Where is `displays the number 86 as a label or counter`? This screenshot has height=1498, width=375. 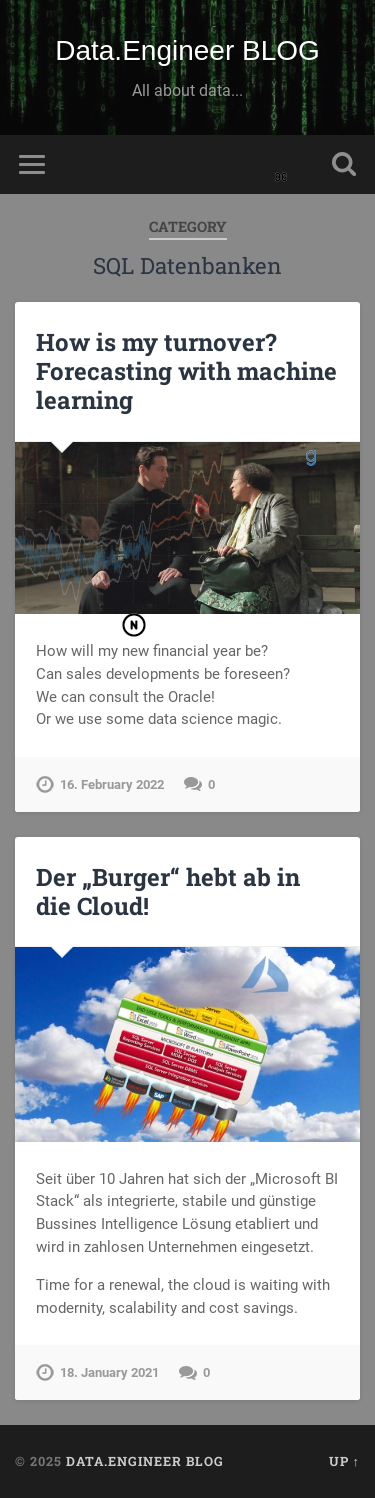 displays the number 86 as a label or counter is located at coordinates (281, 177).